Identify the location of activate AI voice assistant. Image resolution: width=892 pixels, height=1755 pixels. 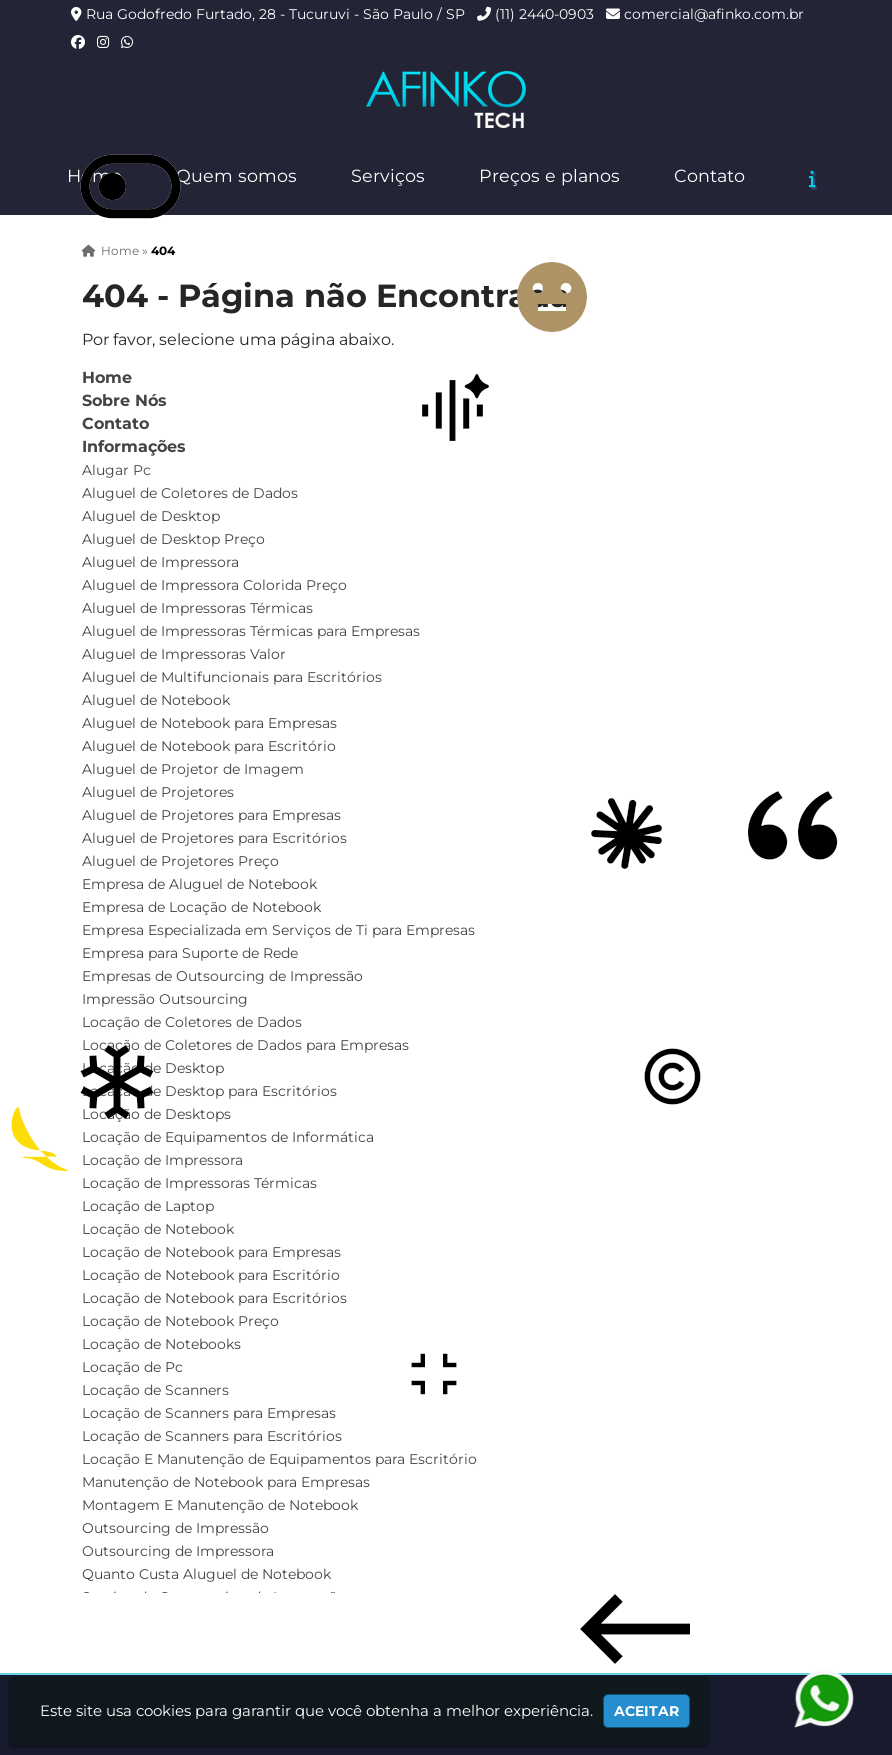
(452, 410).